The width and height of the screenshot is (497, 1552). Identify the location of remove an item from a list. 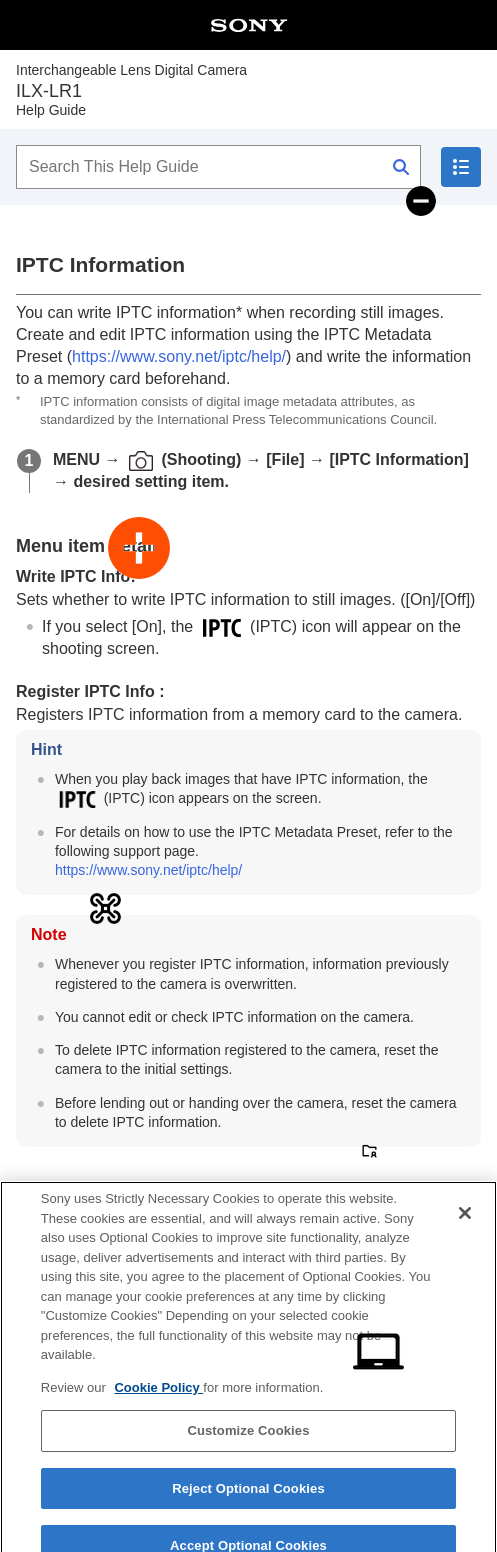
(421, 201).